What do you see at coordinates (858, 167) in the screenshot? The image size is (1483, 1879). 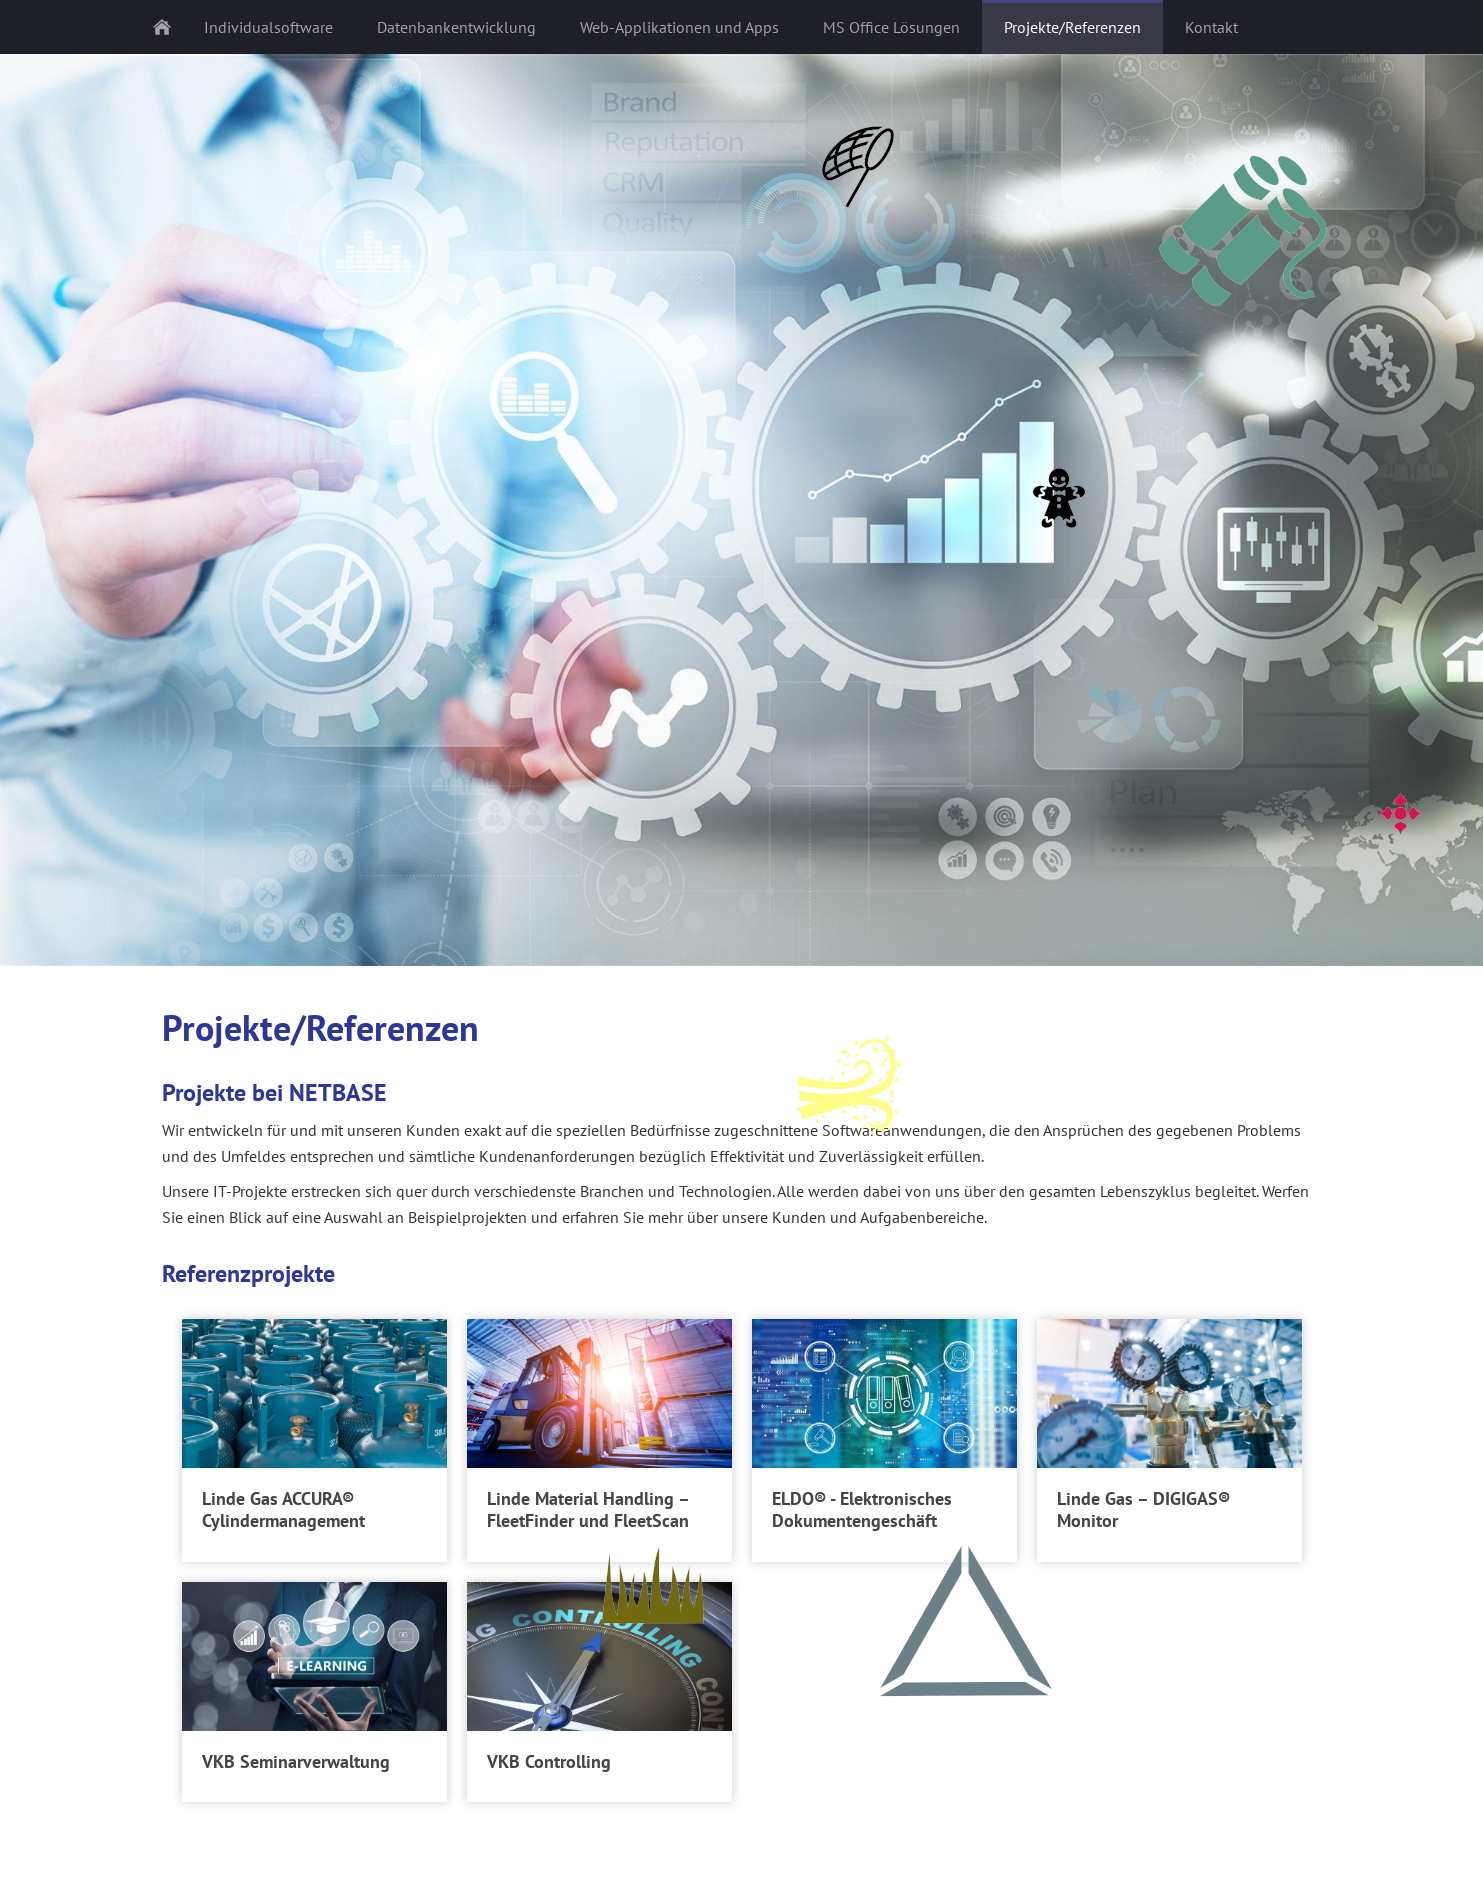 I see `catch bugs or insects in a game` at bounding box center [858, 167].